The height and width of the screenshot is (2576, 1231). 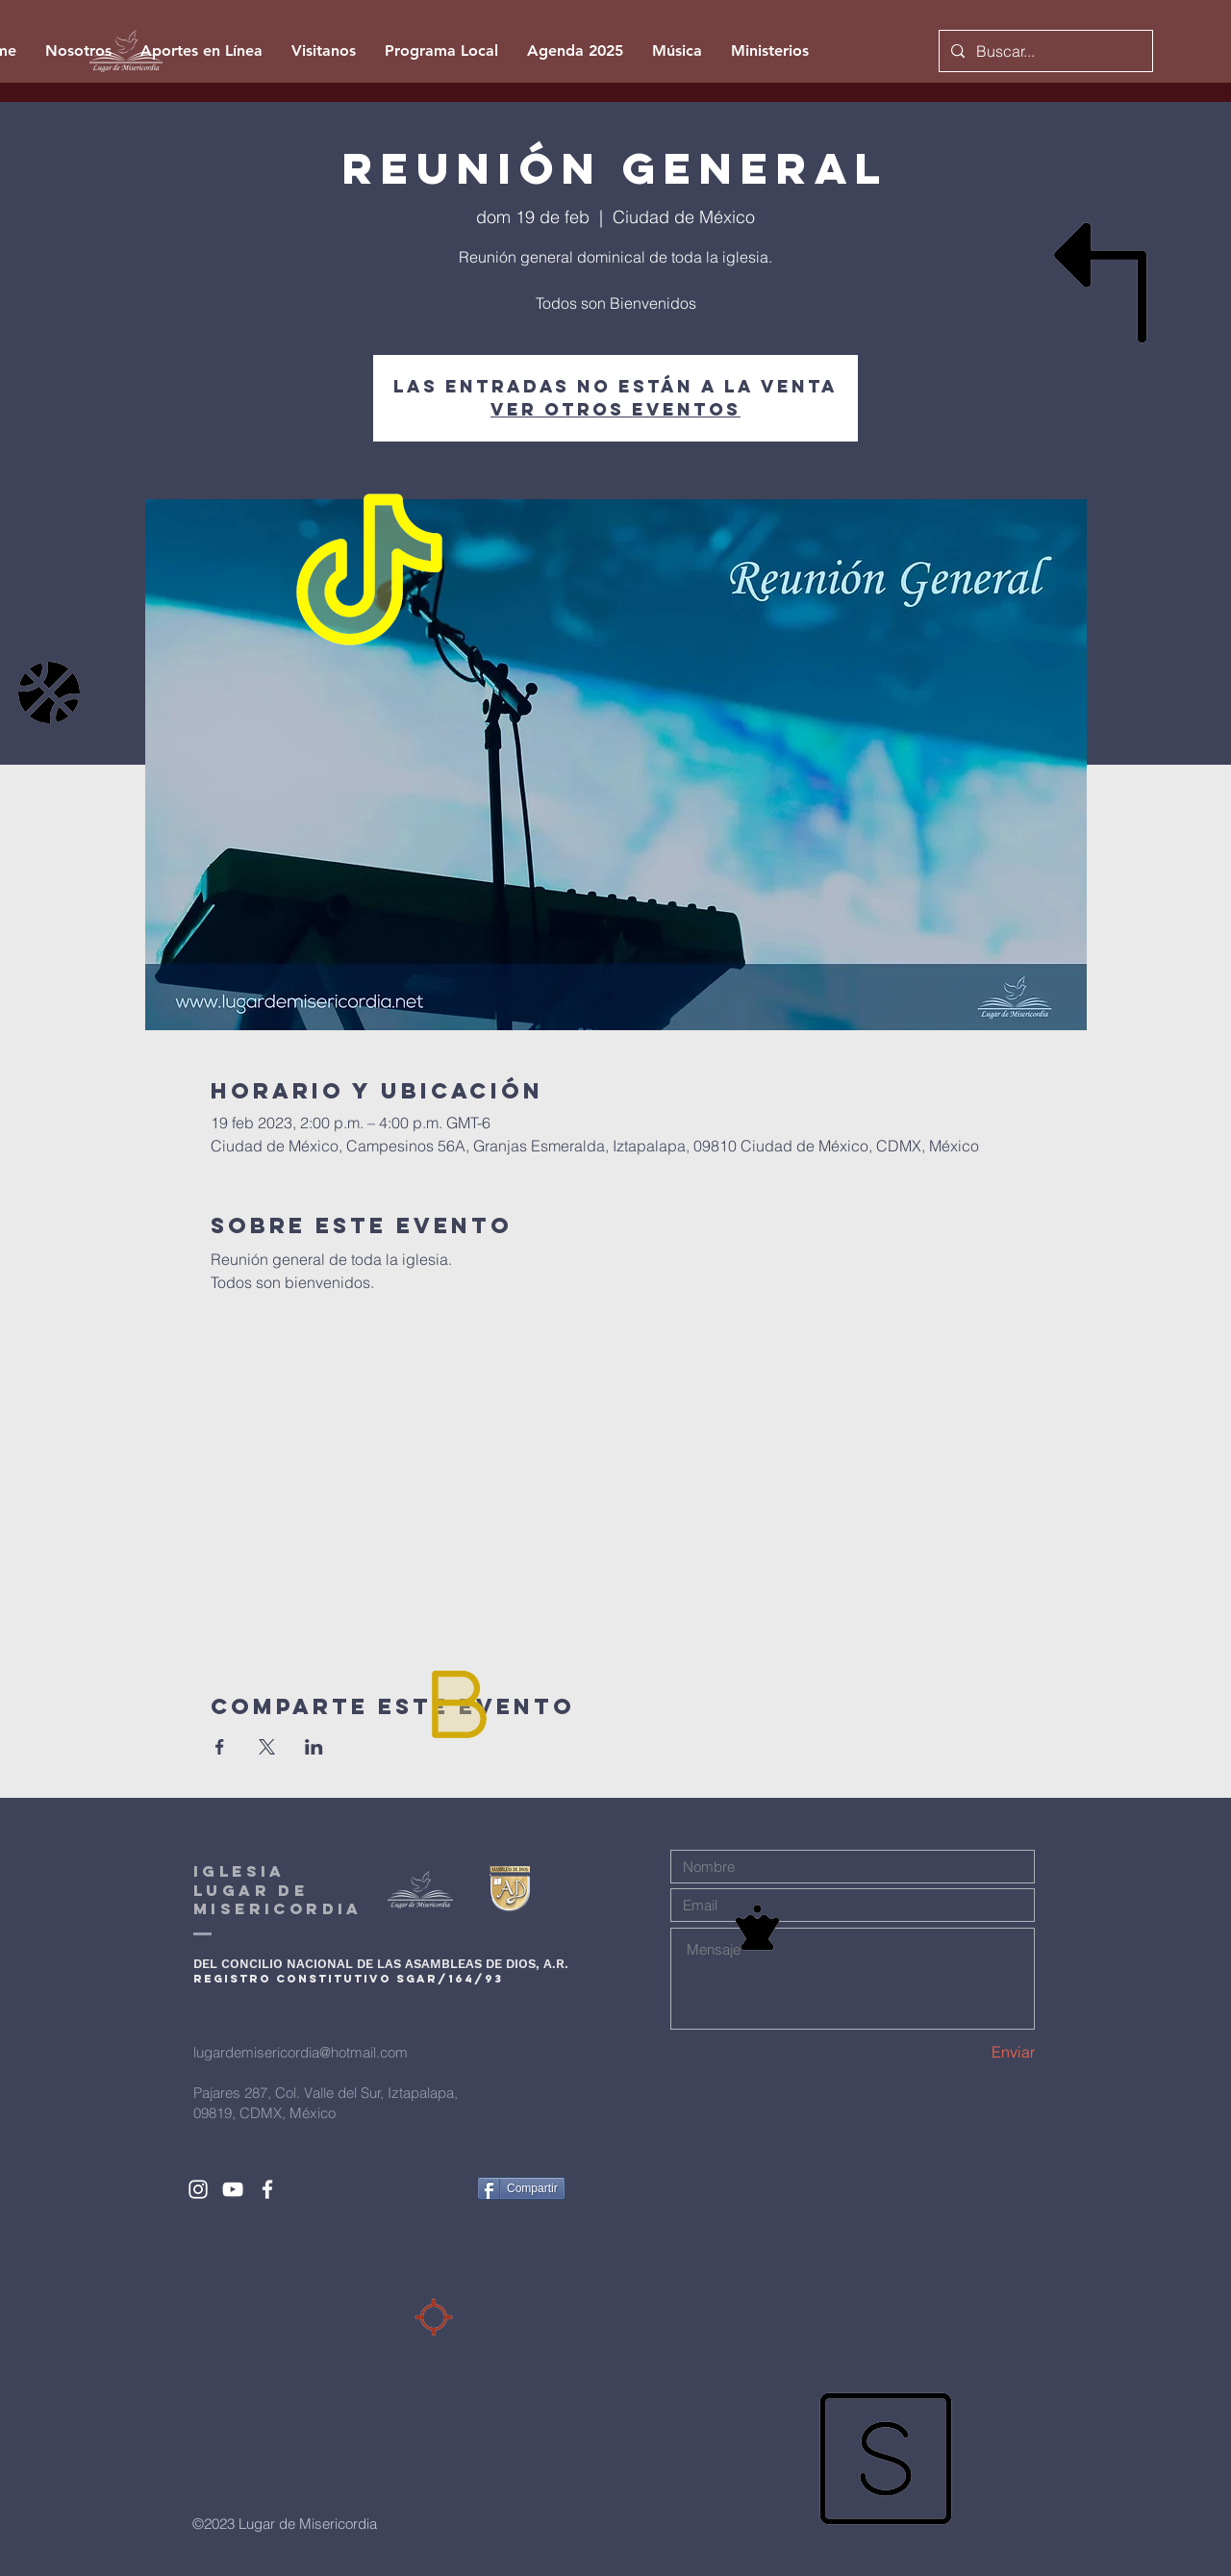 I want to click on link to Stripe payment services, so click(x=886, y=2459).